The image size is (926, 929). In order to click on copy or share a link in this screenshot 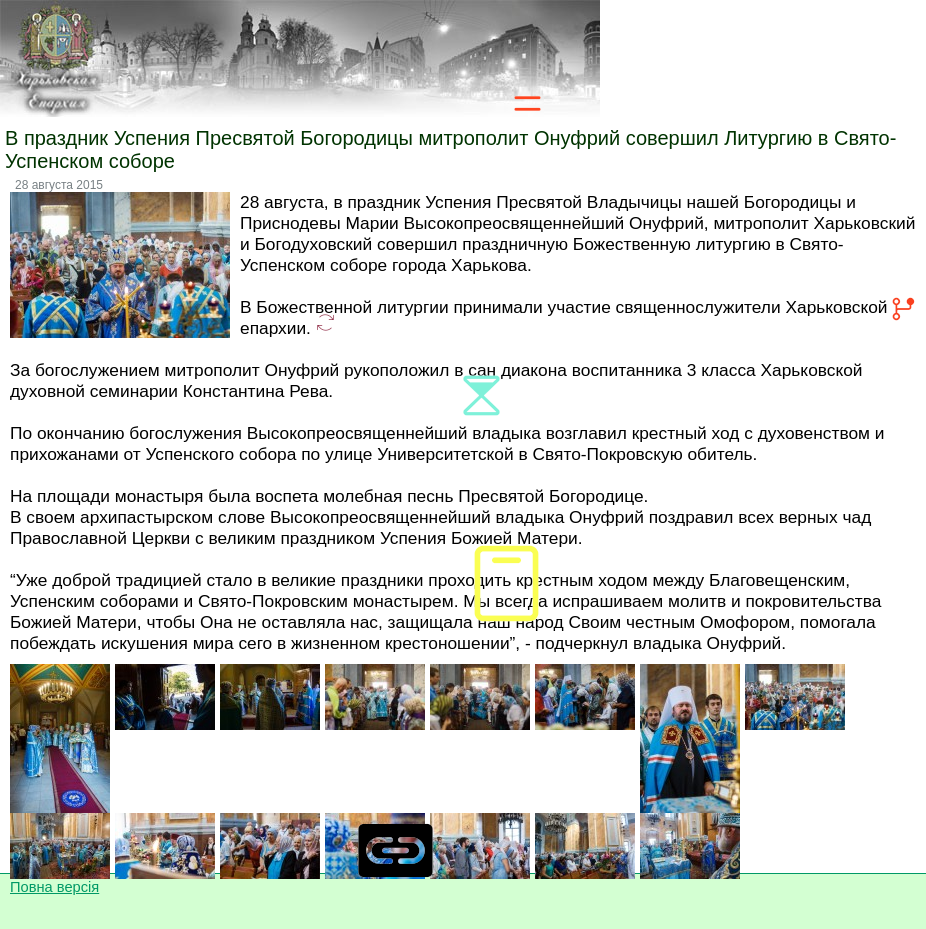, I will do `click(395, 850)`.